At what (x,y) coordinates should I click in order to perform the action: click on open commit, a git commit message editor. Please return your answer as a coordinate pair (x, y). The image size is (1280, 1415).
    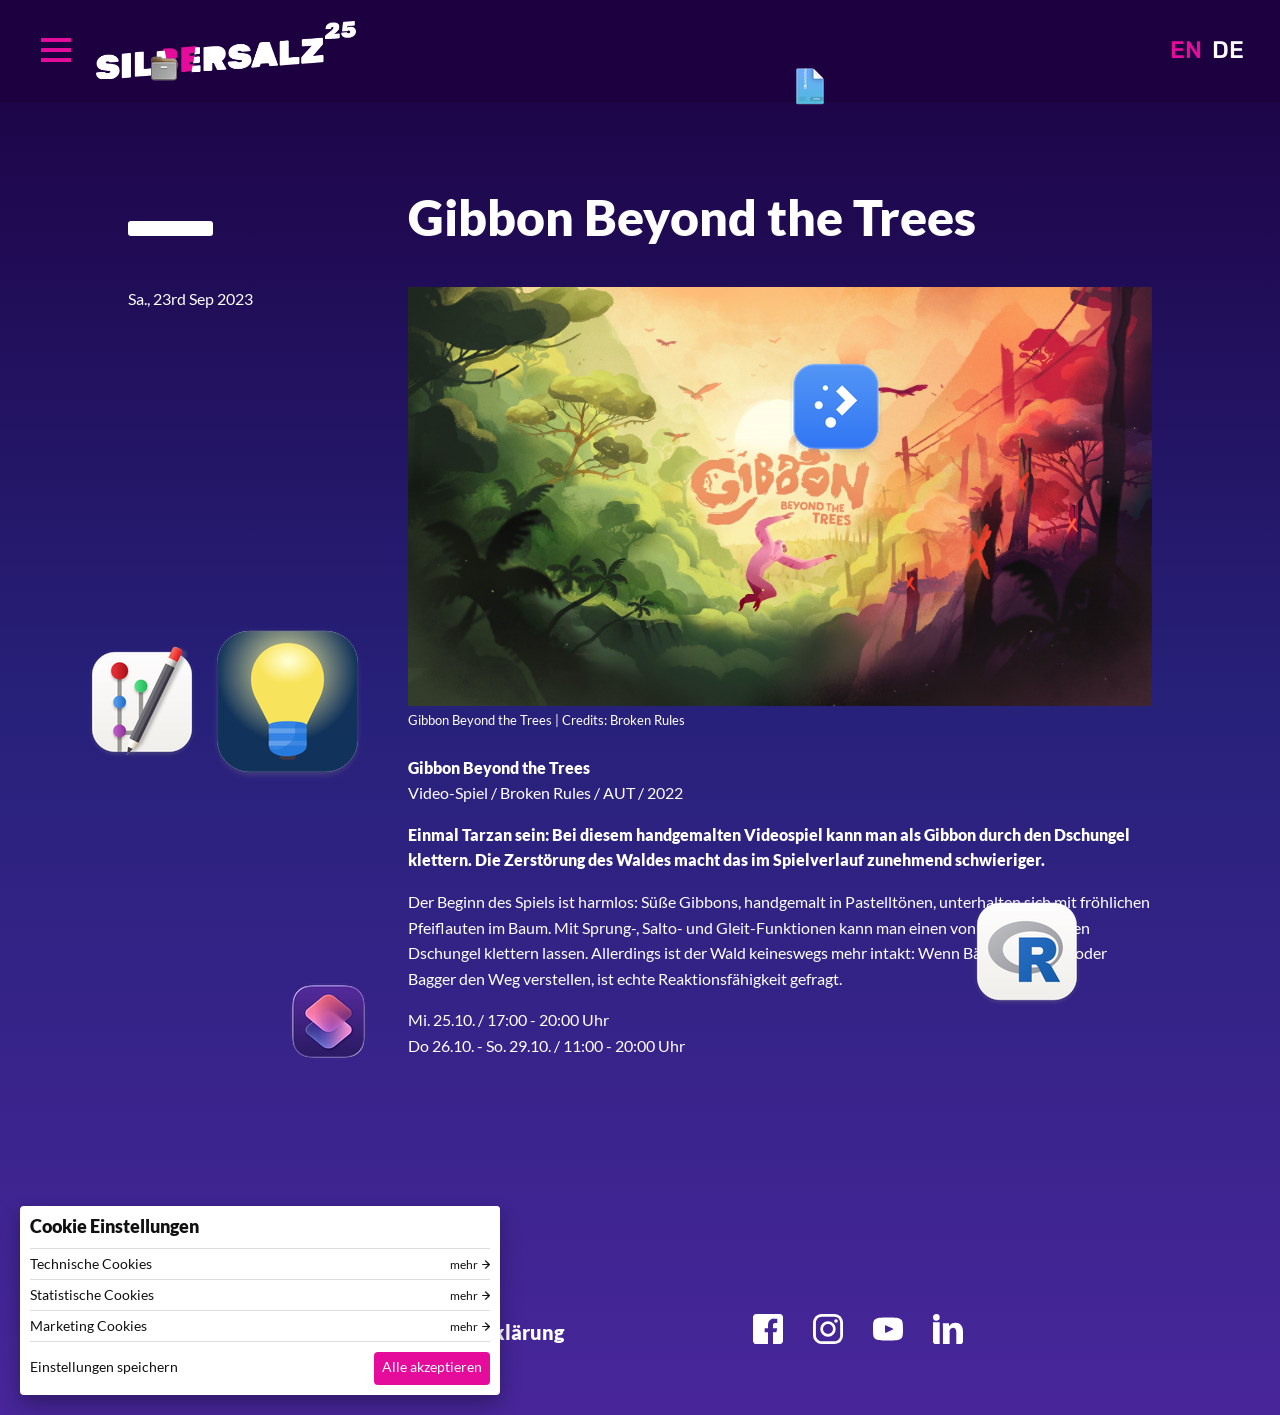
    Looking at the image, I should click on (142, 702).